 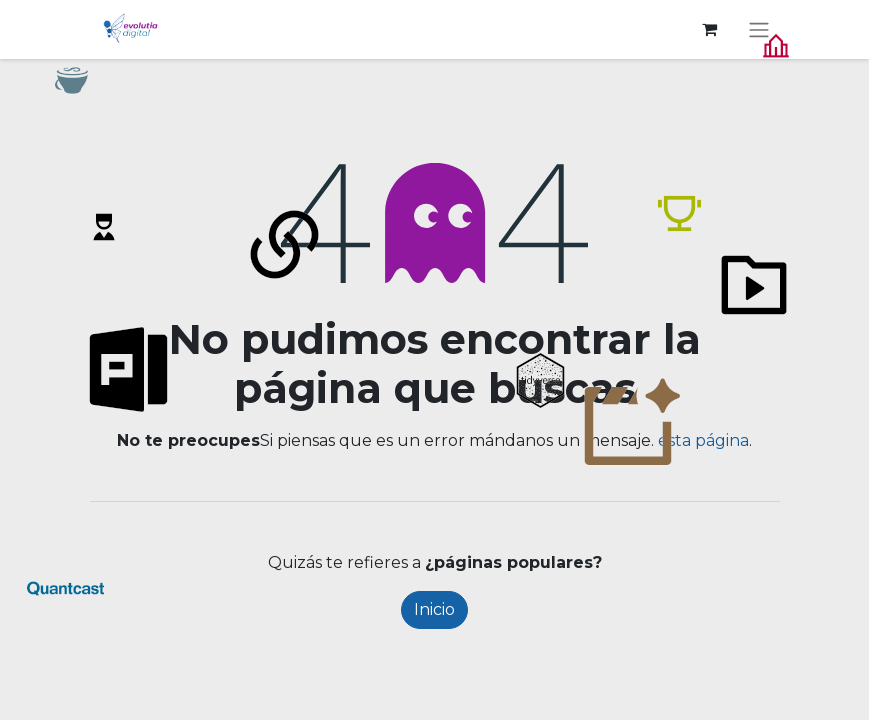 What do you see at coordinates (284, 244) in the screenshot?
I see `view linked items or connections` at bounding box center [284, 244].